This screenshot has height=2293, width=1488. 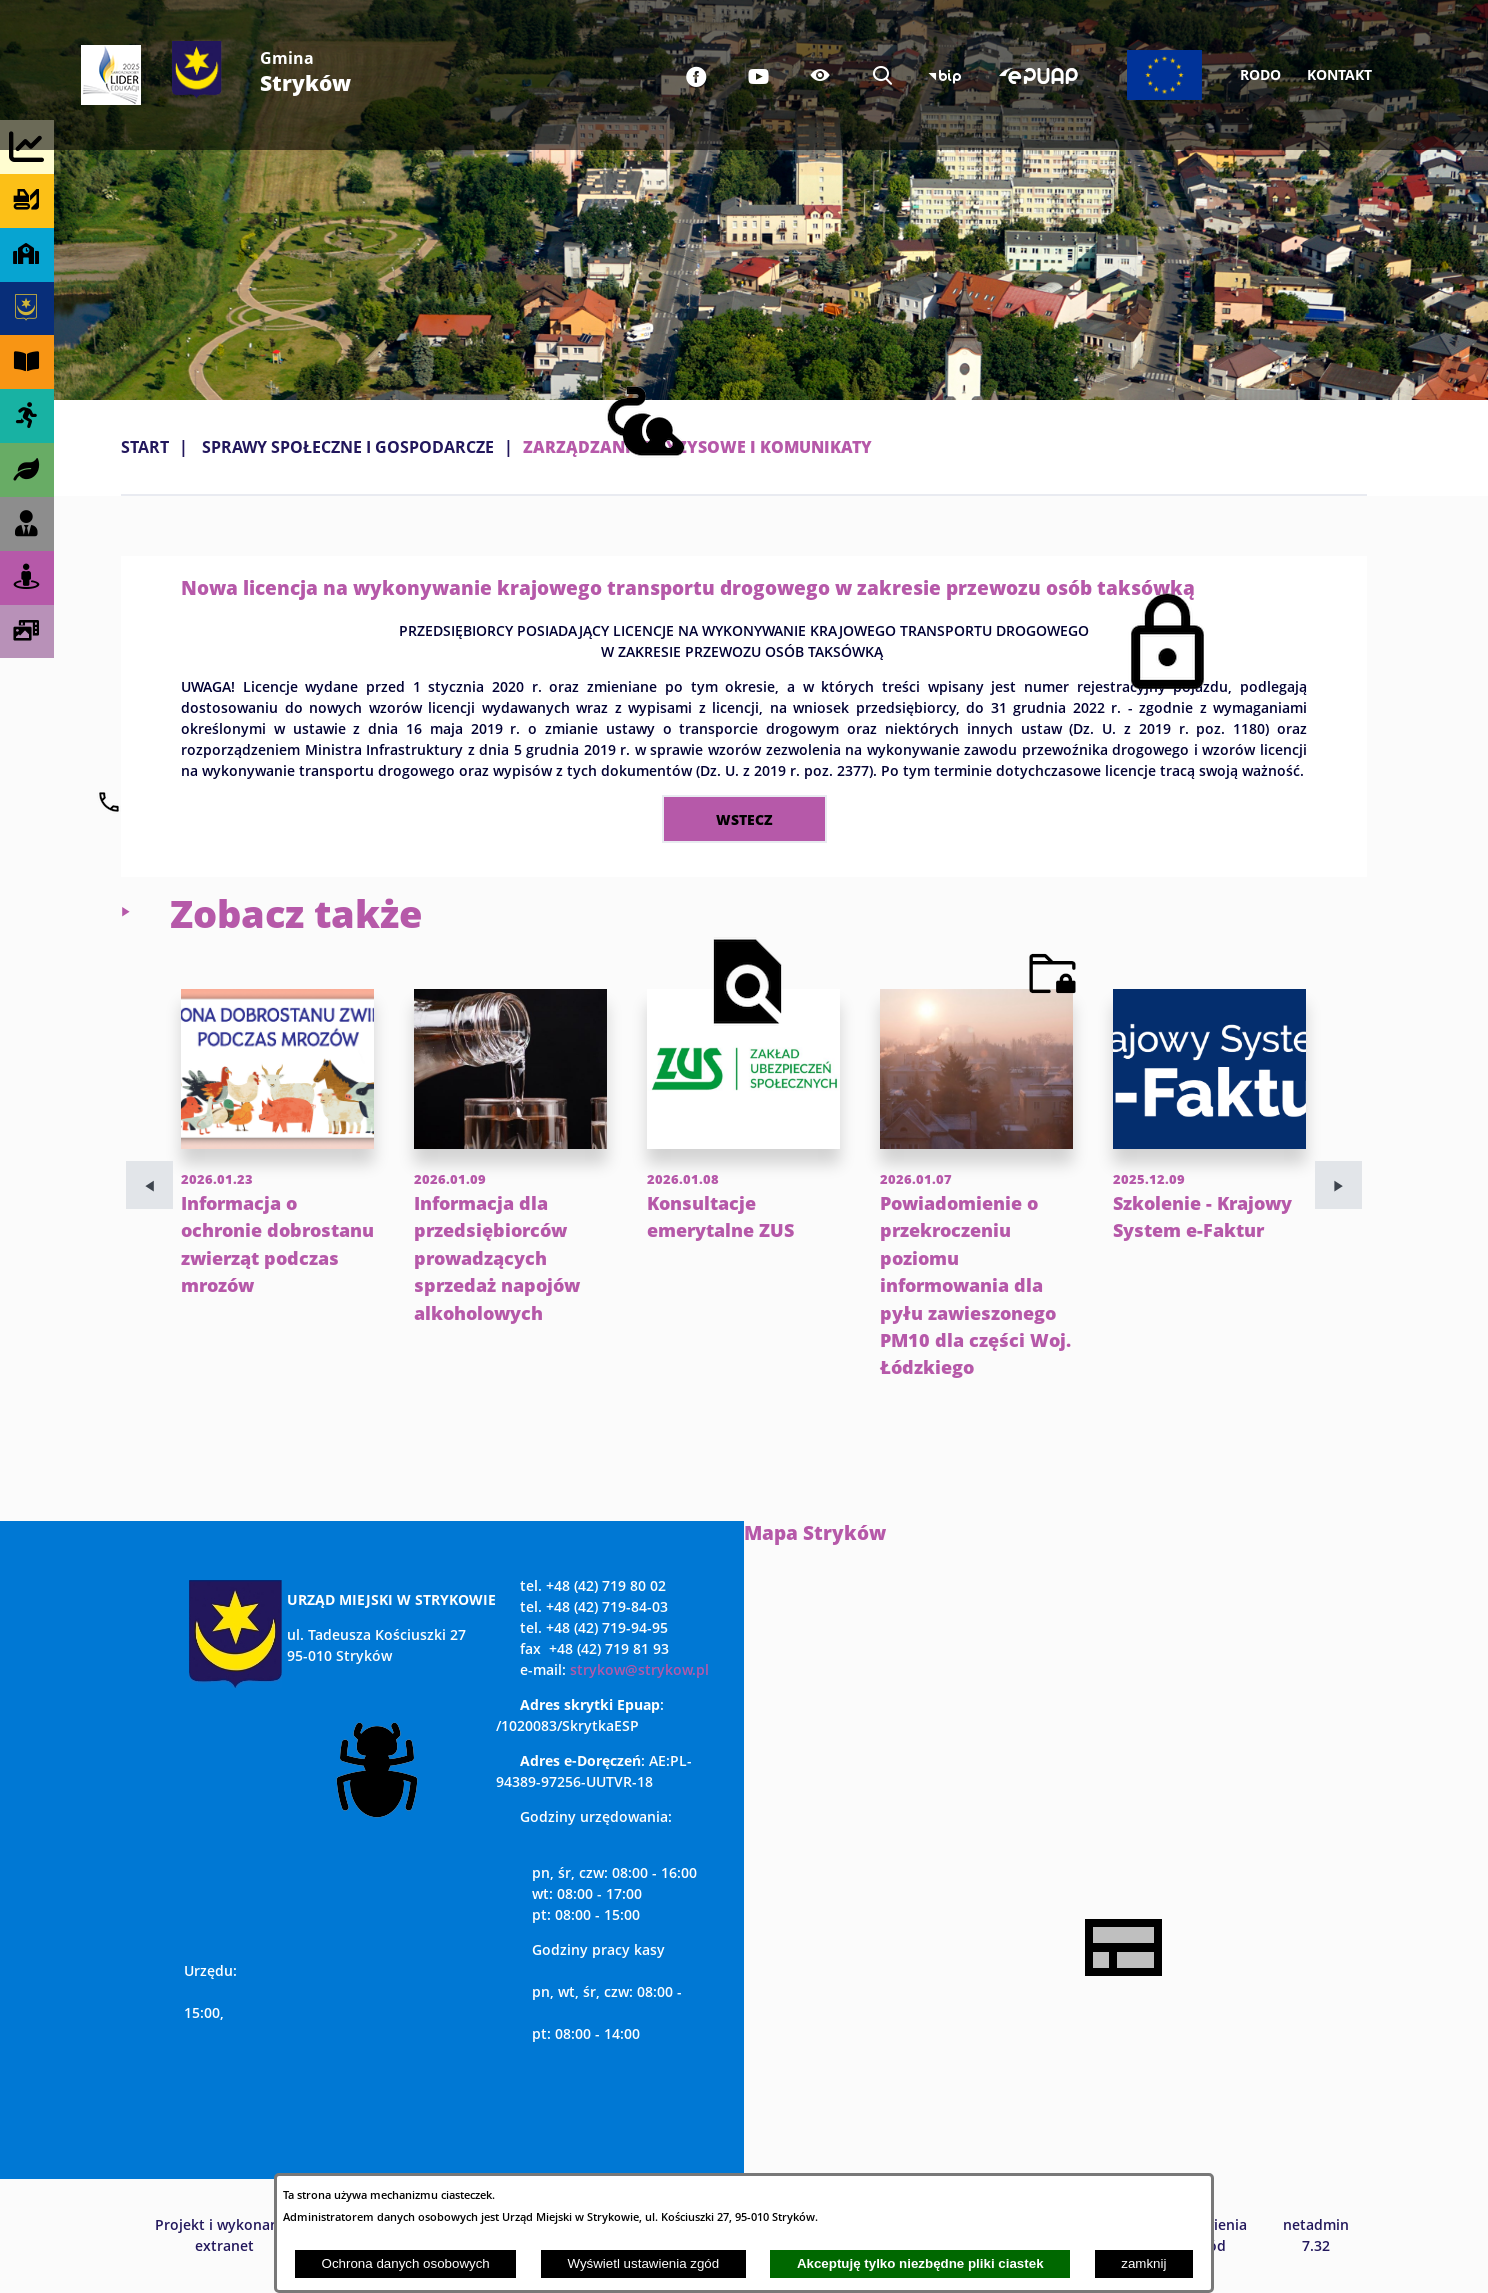 I want to click on indicates a secure connection, so click(x=1167, y=643).